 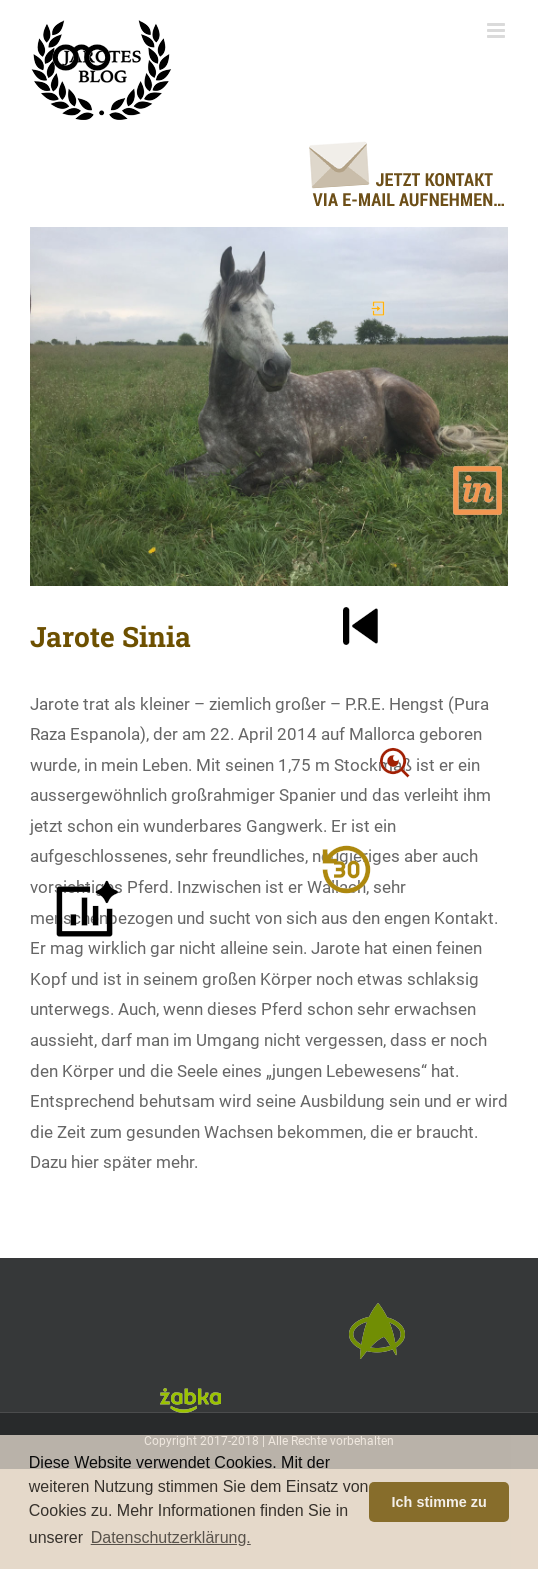 What do you see at coordinates (394, 762) in the screenshot?
I see `search with visual recognition` at bounding box center [394, 762].